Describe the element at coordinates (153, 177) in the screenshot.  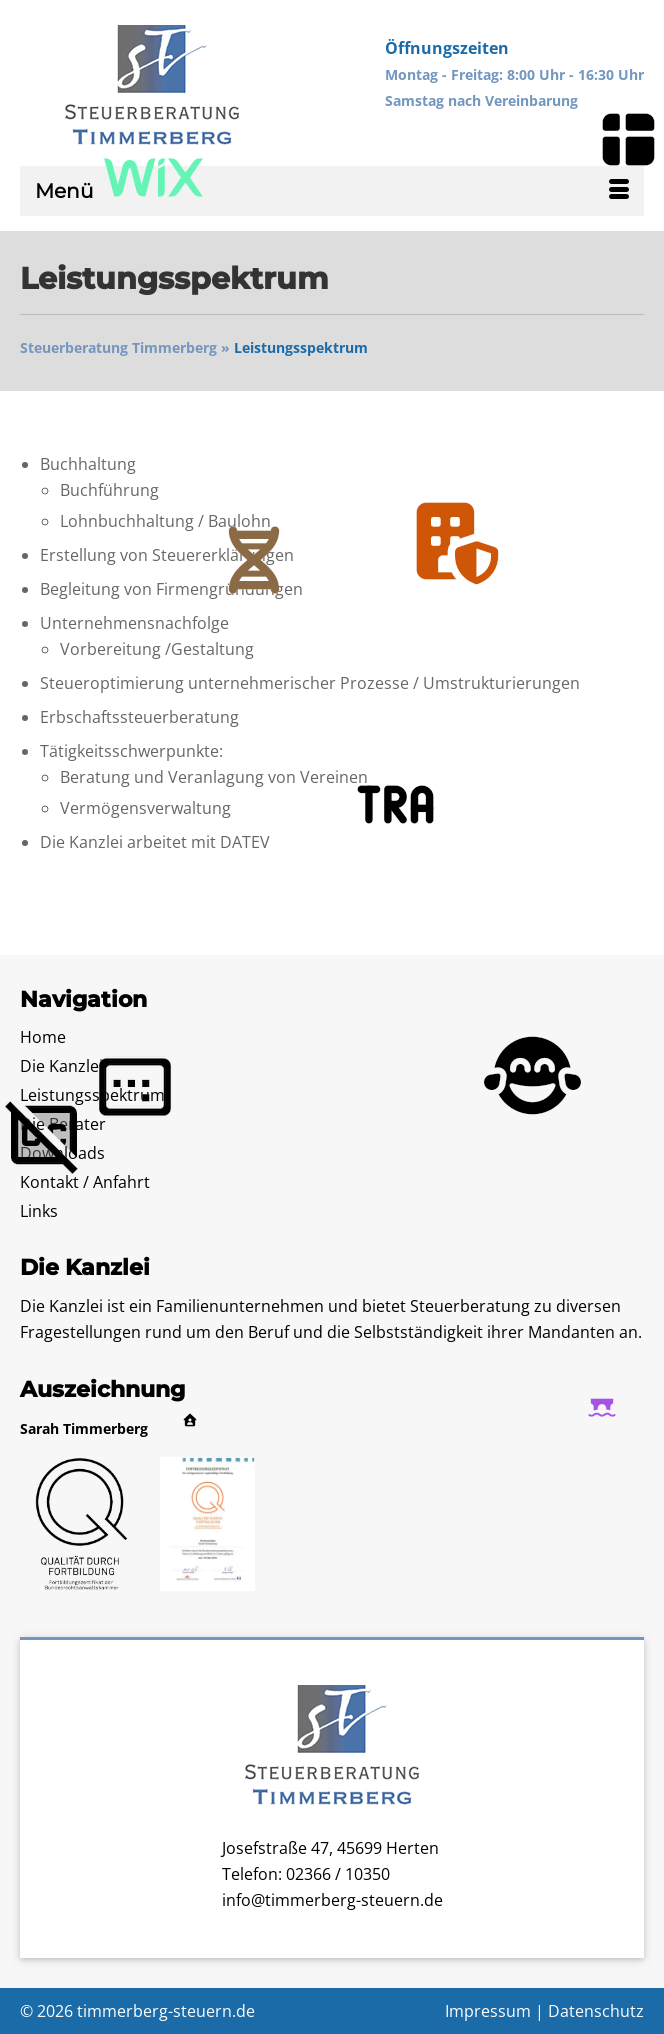
I see `visit or connect to wix website builder` at that location.